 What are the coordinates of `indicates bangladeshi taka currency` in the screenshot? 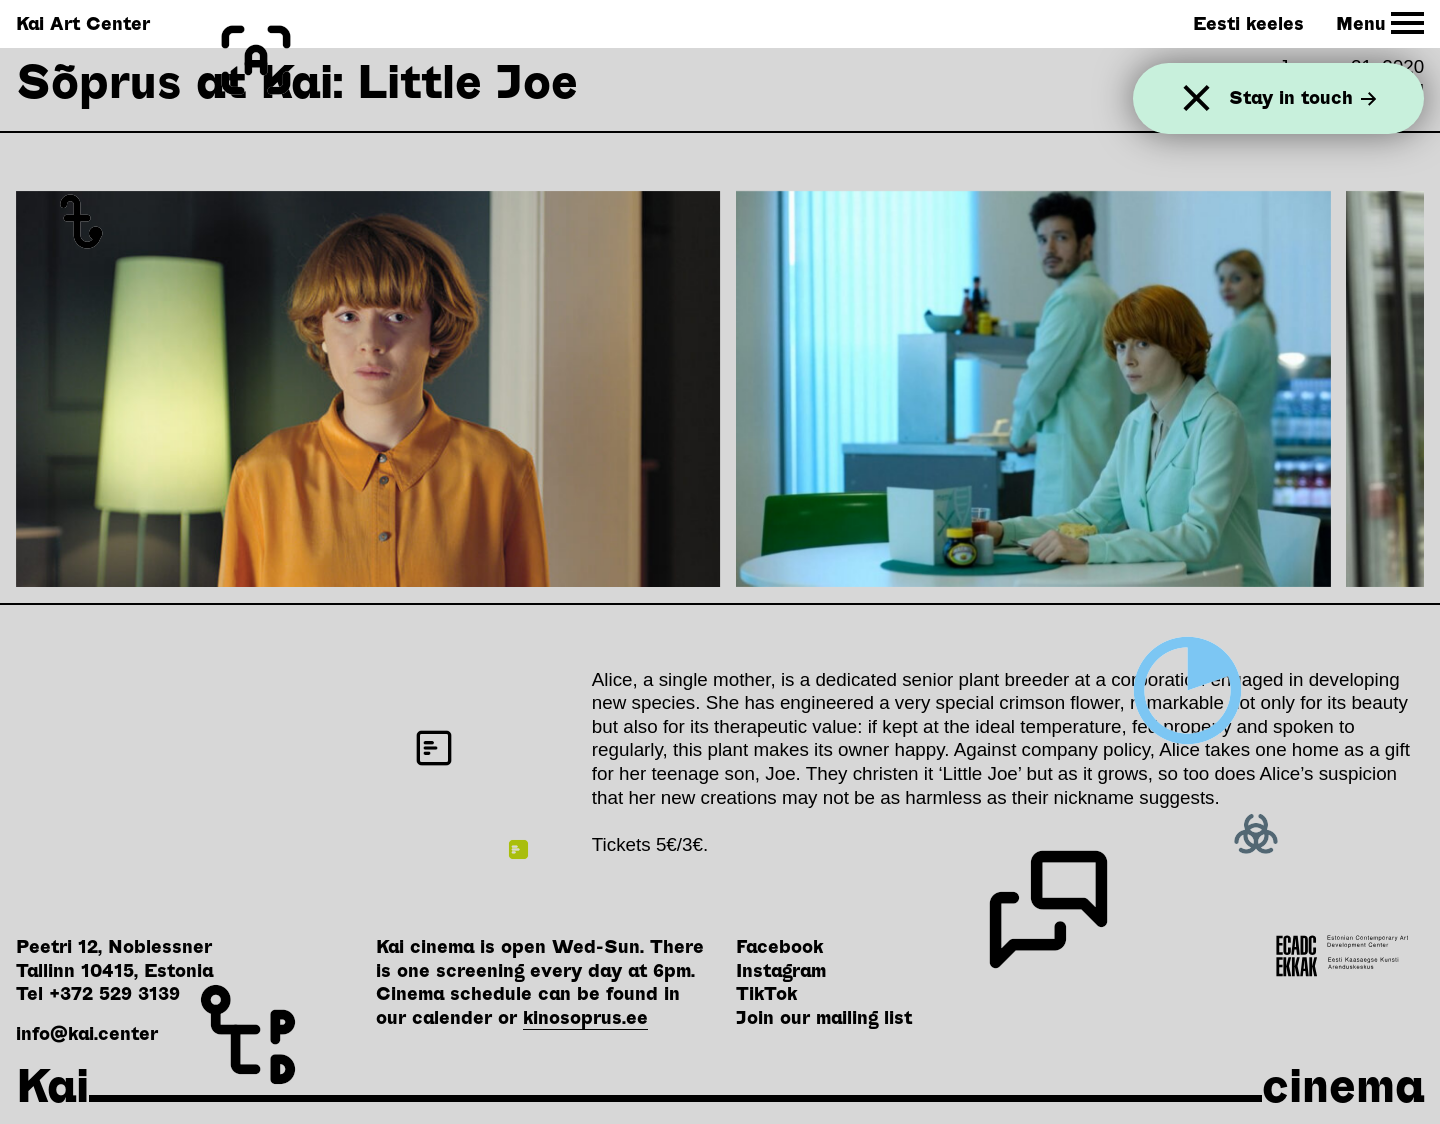 It's located at (80, 221).